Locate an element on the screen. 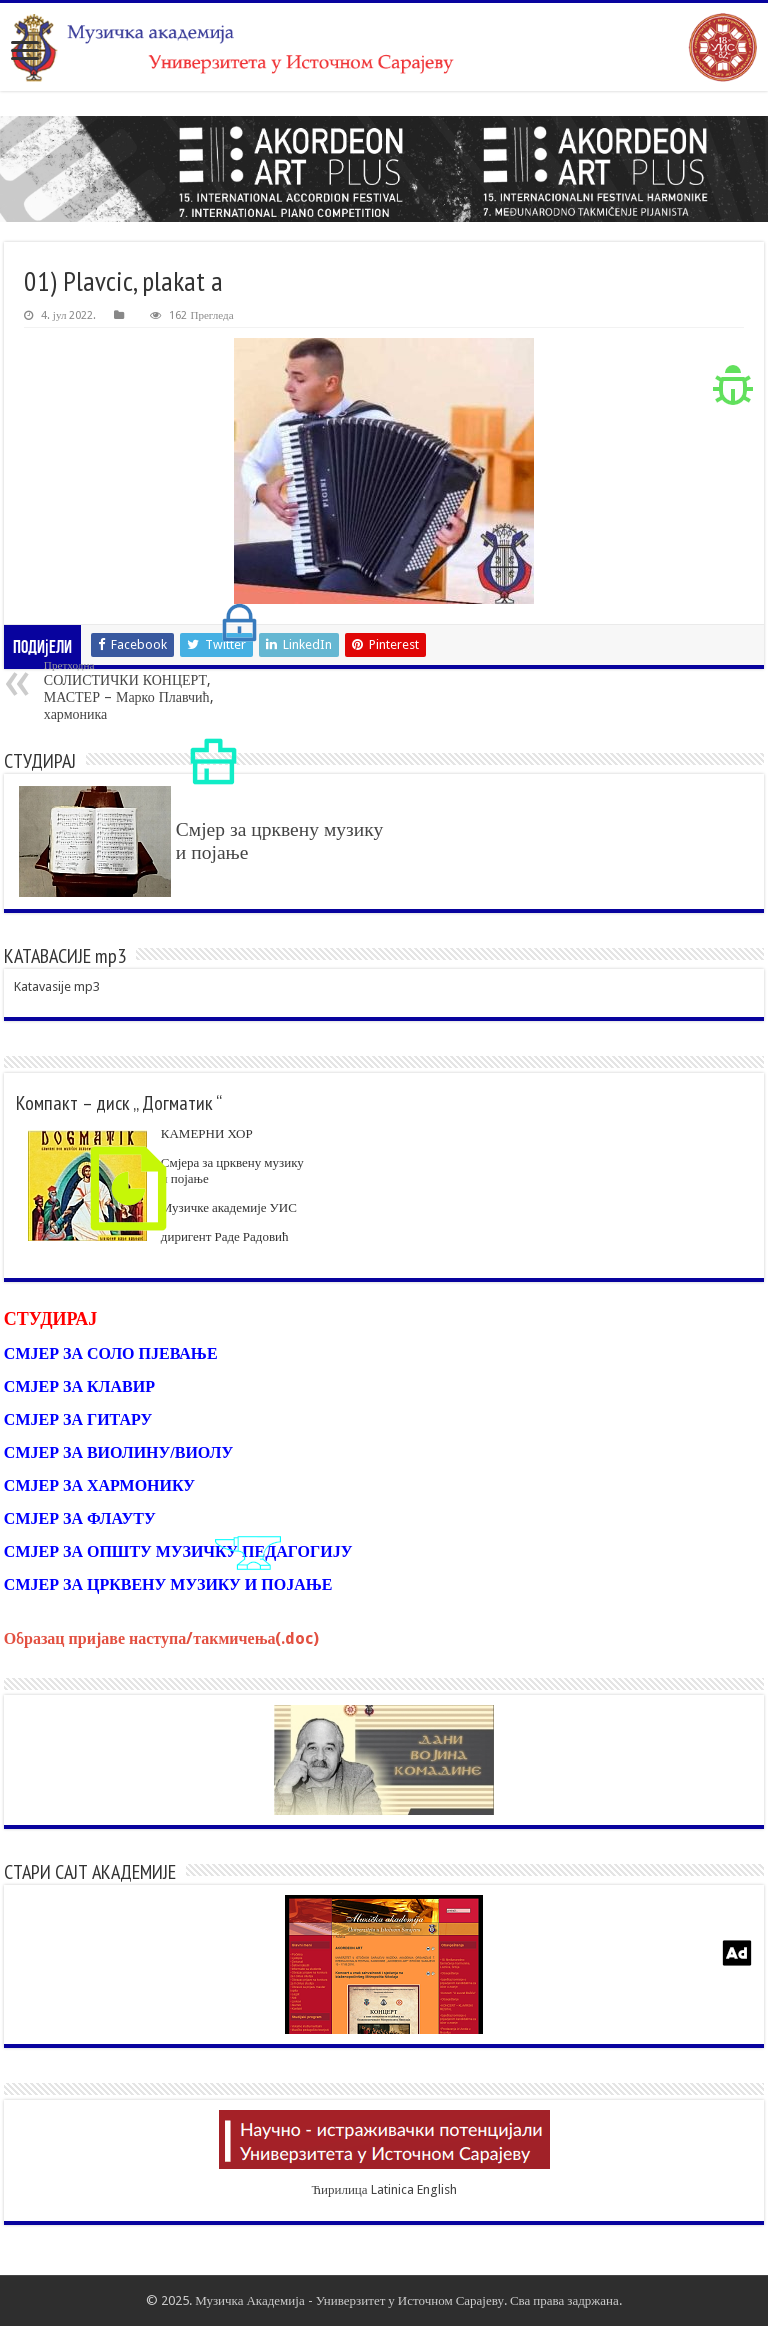 This screenshot has height=2326, width=768. conda-forge community package repository is located at coordinates (248, 1553).